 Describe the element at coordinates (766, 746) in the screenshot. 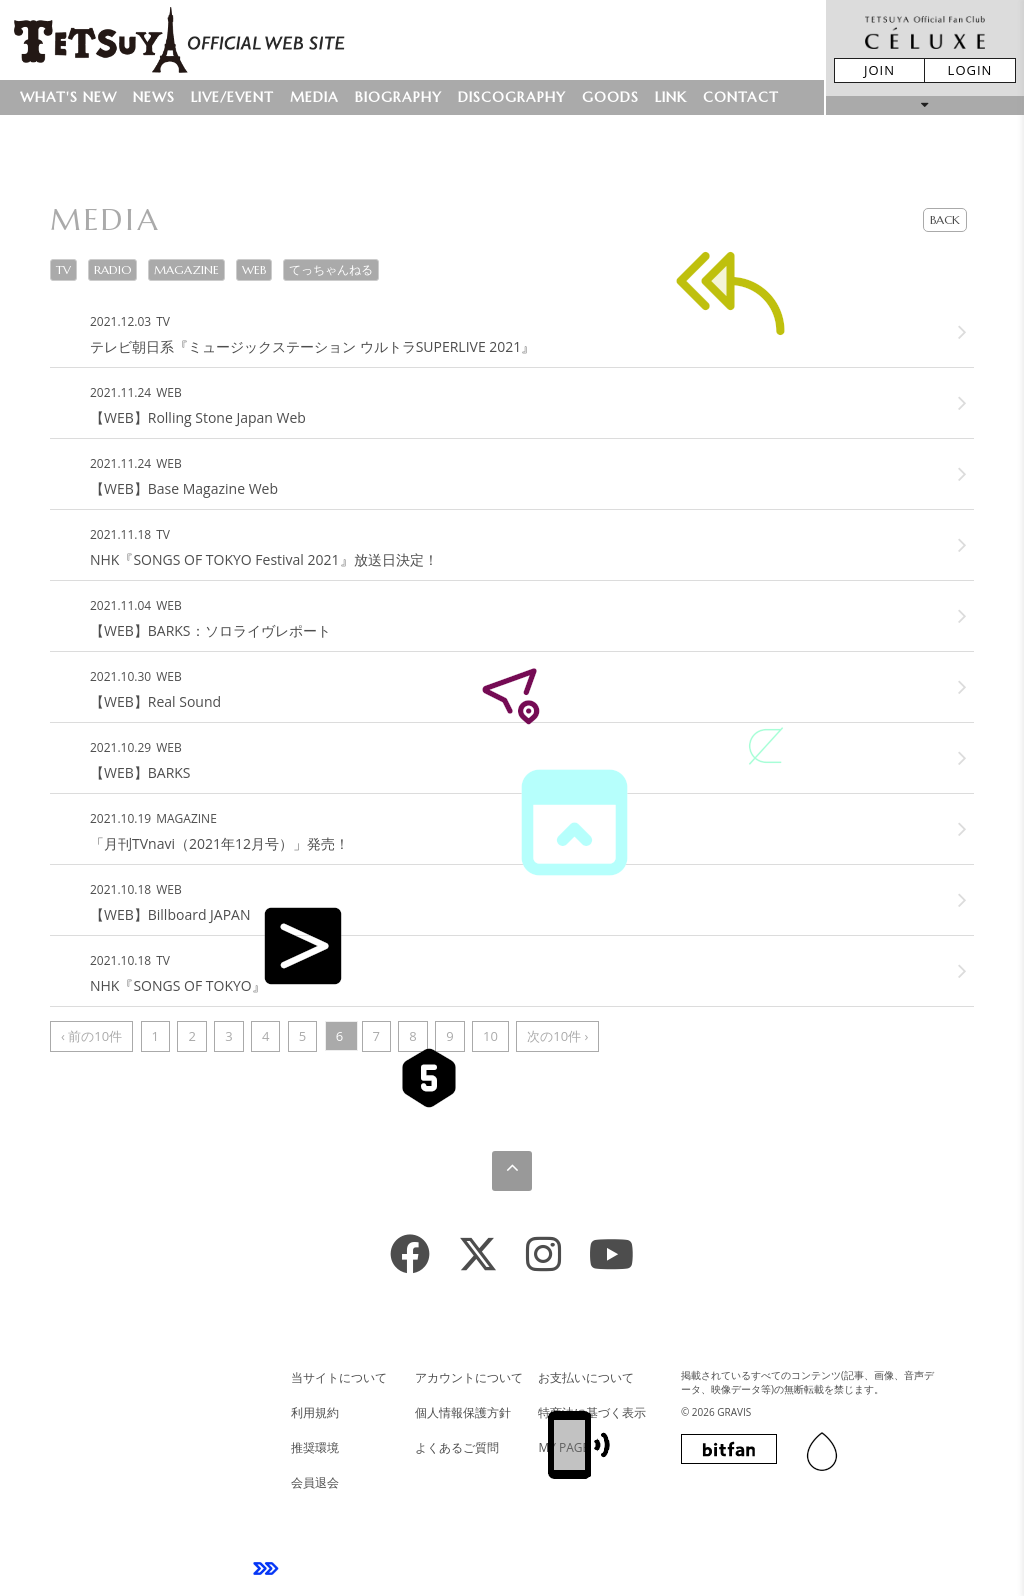

I see `indicates a set is not a subset of another in mathematical notation` at that location.